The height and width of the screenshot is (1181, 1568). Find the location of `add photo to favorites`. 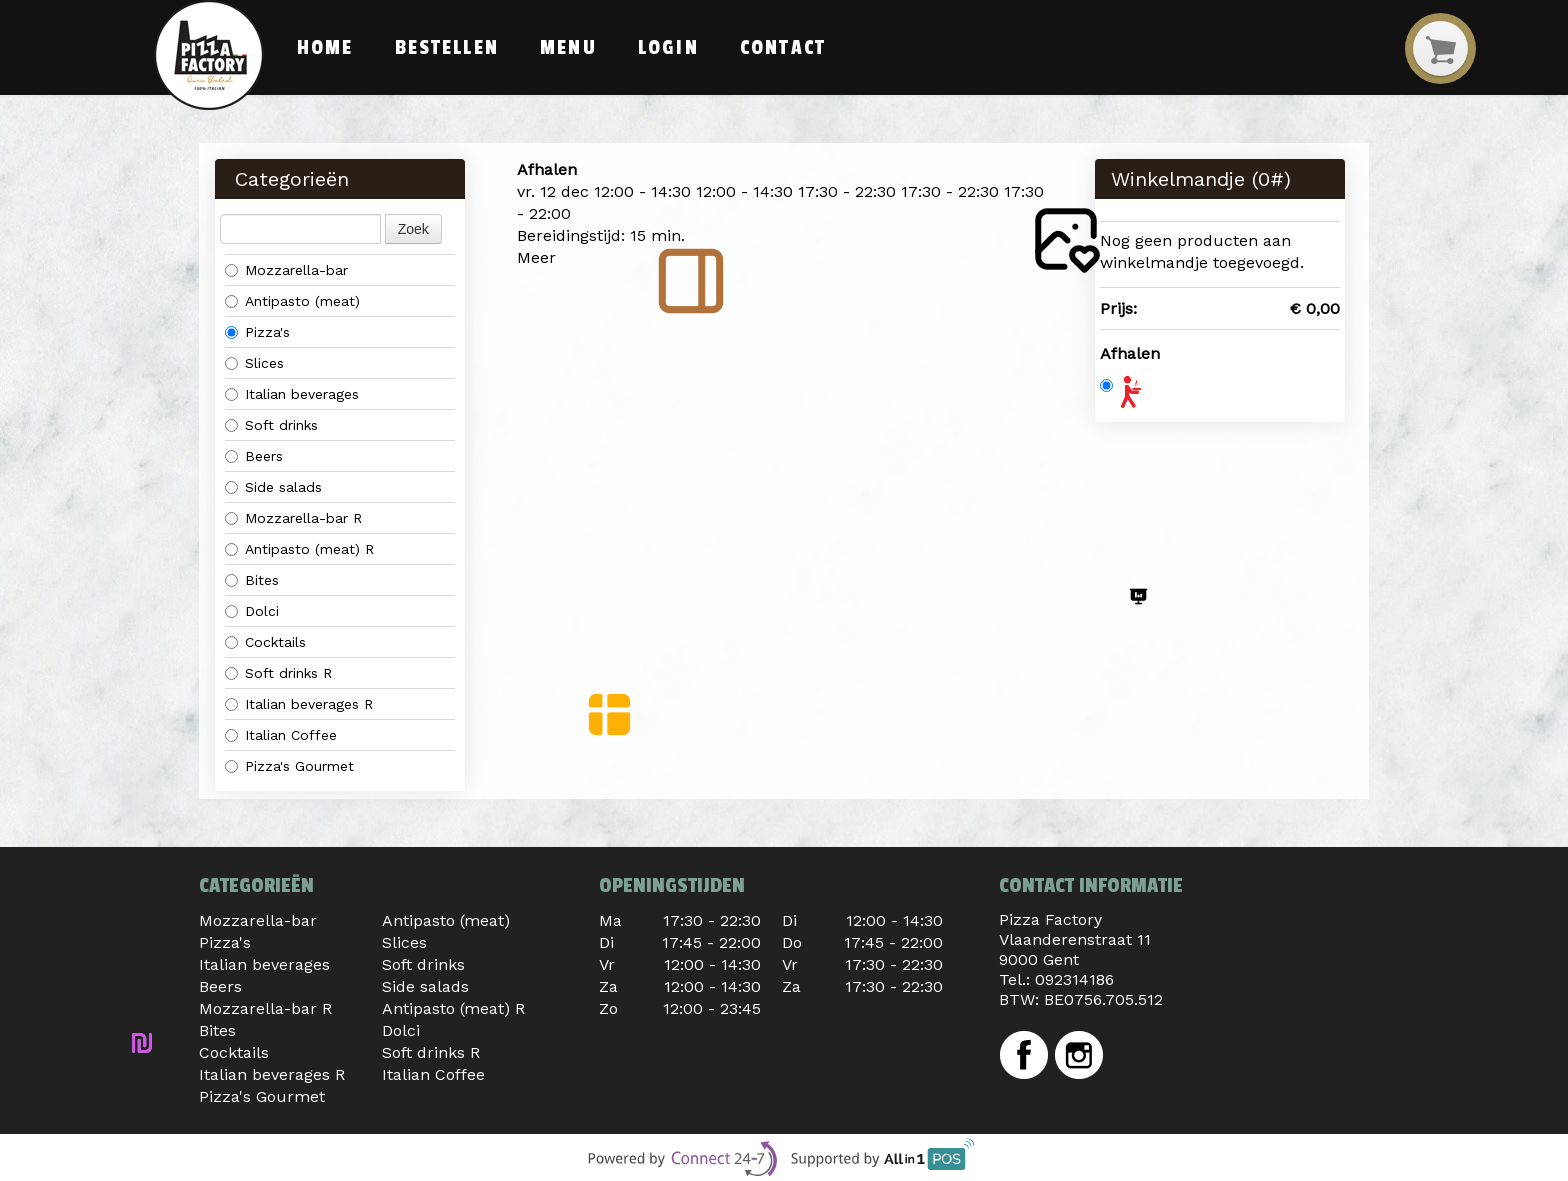

add photo to favorites is located at coordinates (1066, 239).